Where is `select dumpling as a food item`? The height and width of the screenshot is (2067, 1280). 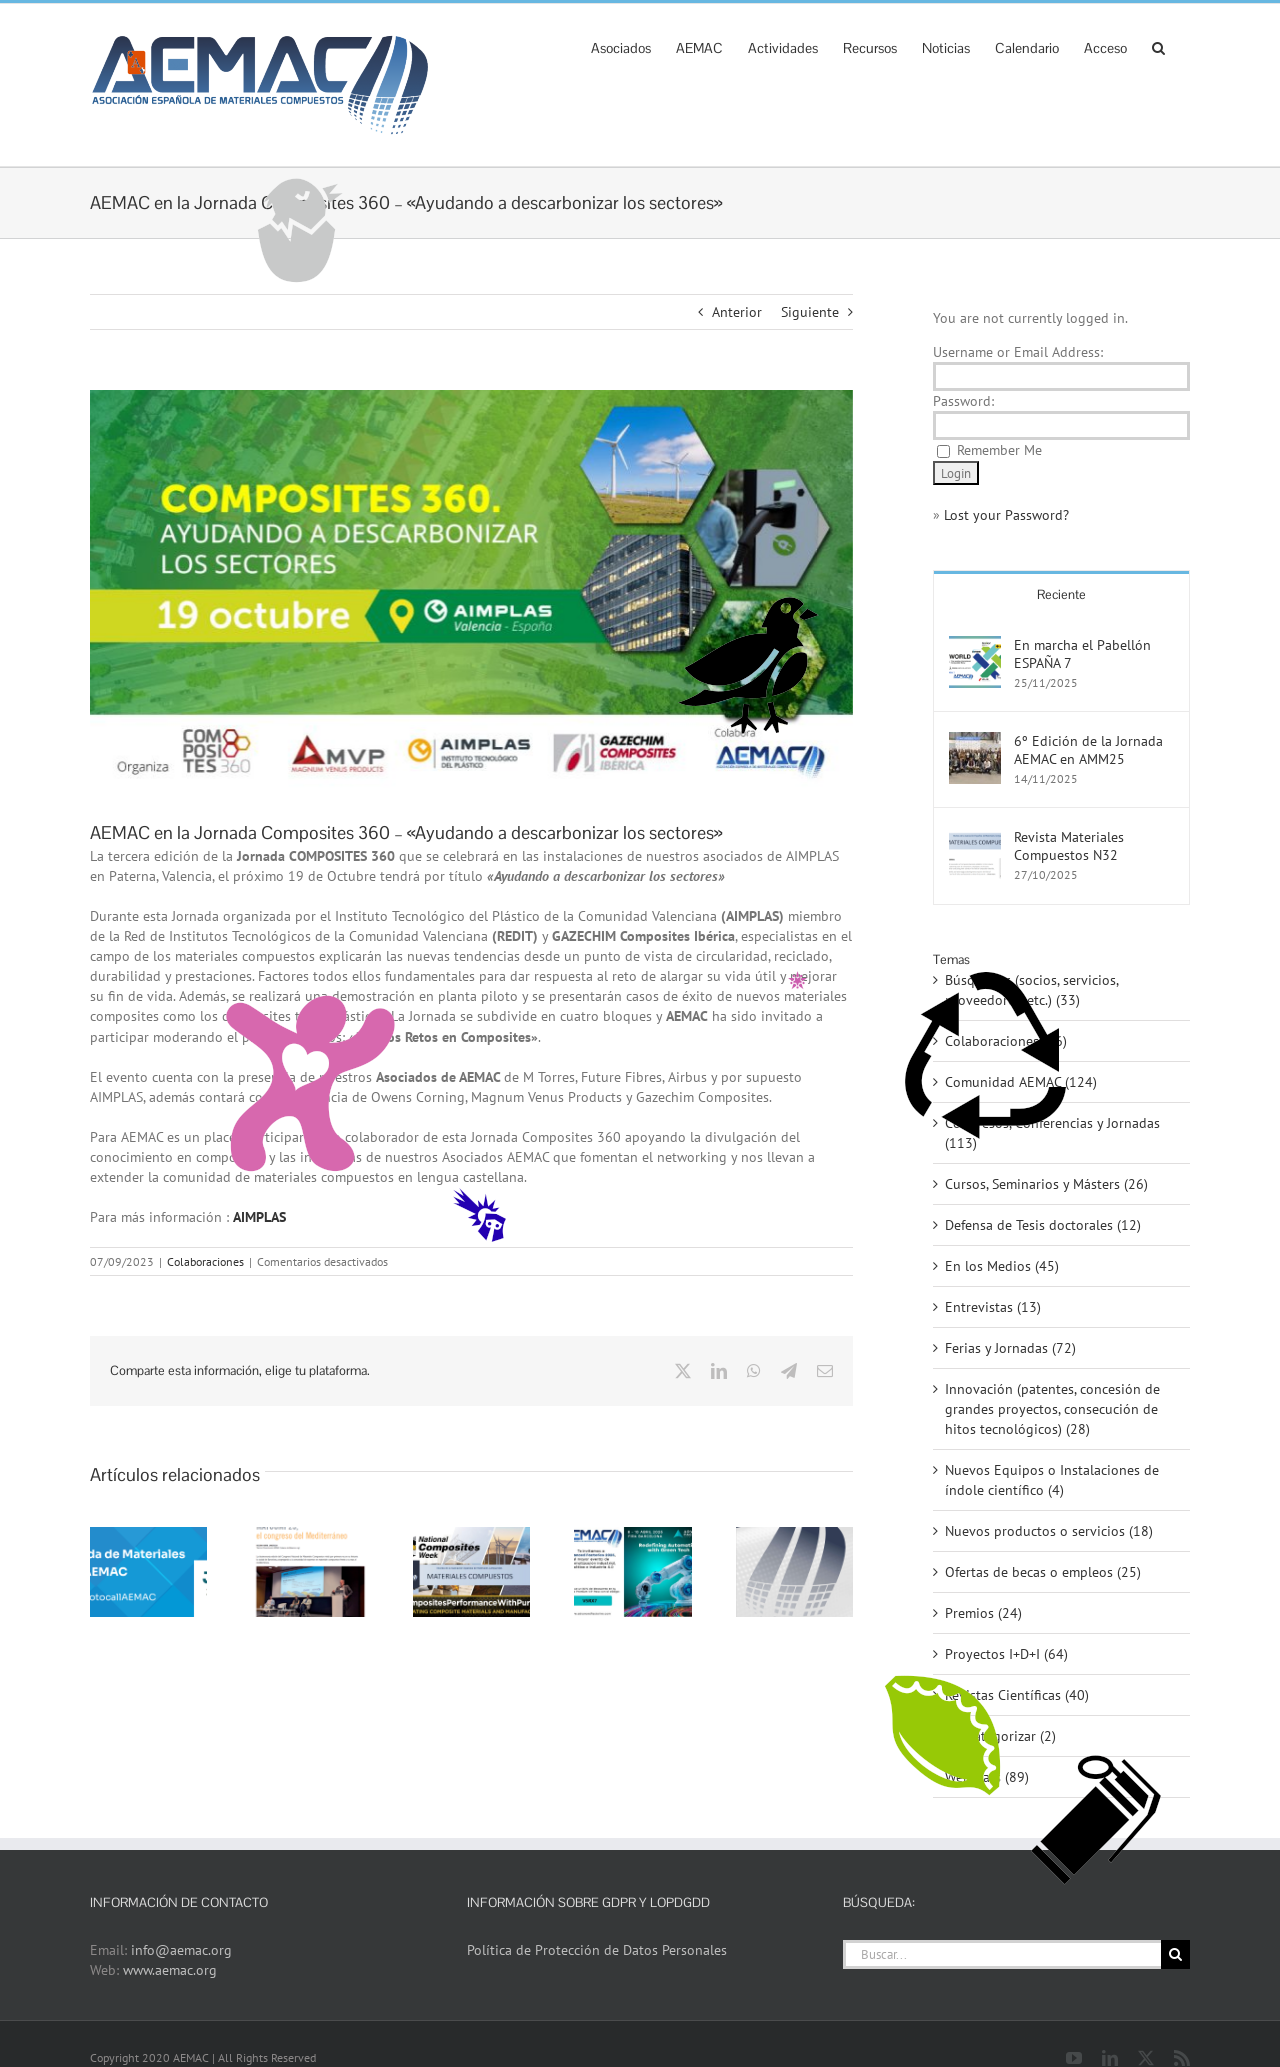
select dumpling as a food item is located at coordinates (942, 1735).